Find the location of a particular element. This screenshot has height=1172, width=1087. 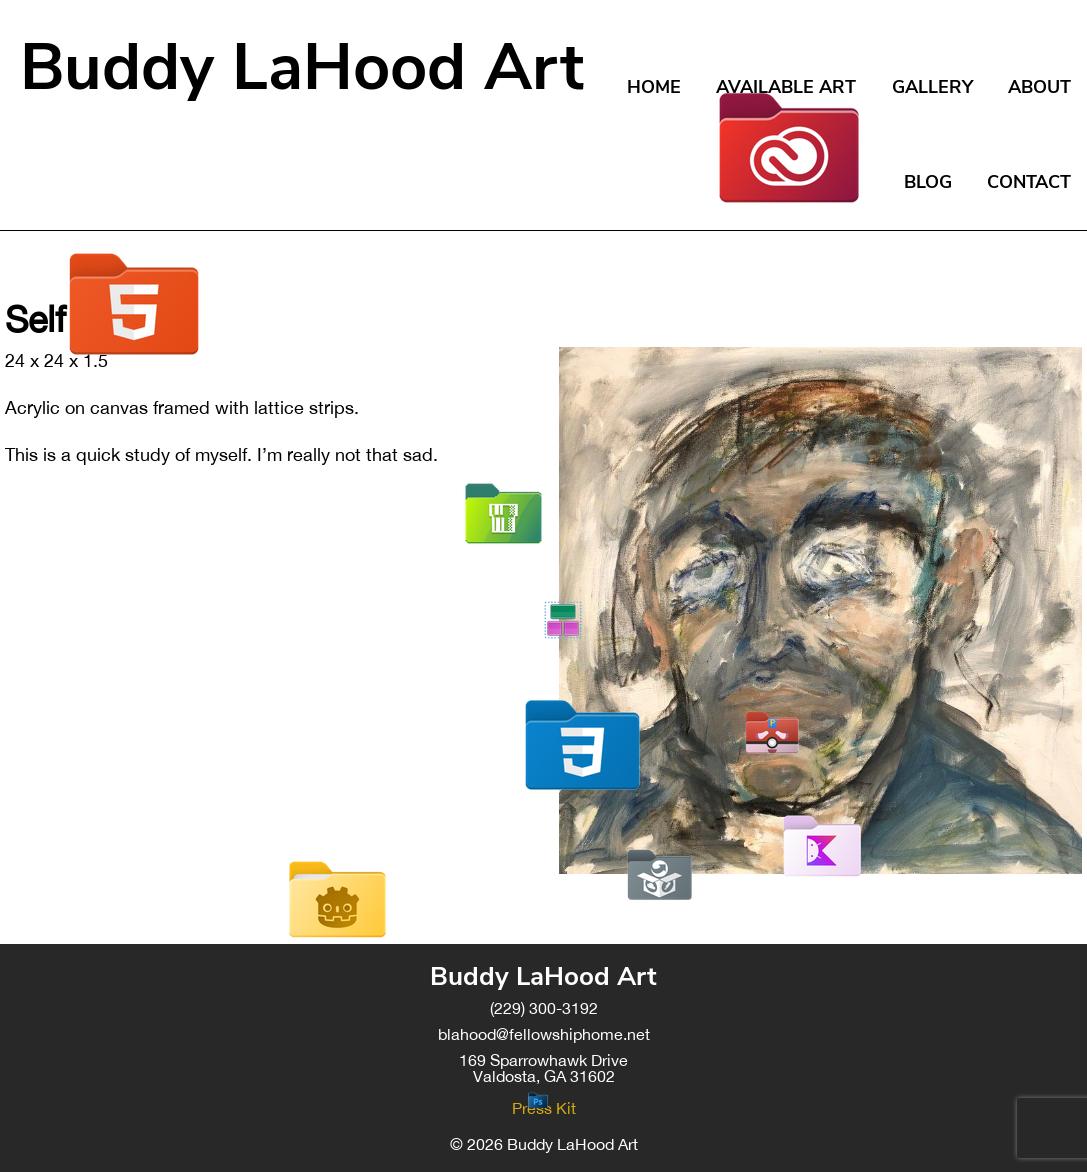

open folder containing adobe photoshop files is located at coordinates (538, 1101).